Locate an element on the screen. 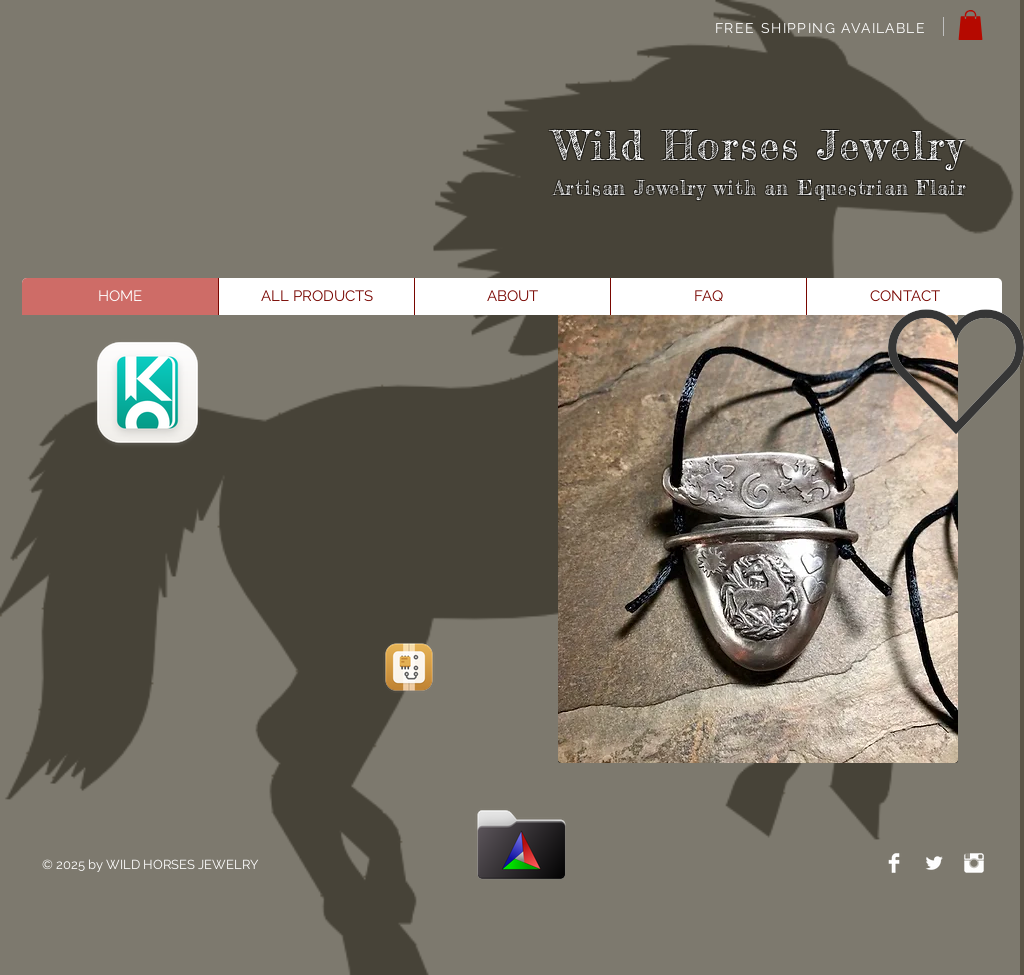 Image resolution: width=1024 pixels, height=975 pixels. a system driver or hardware component file is located at coordinates (409, 668).